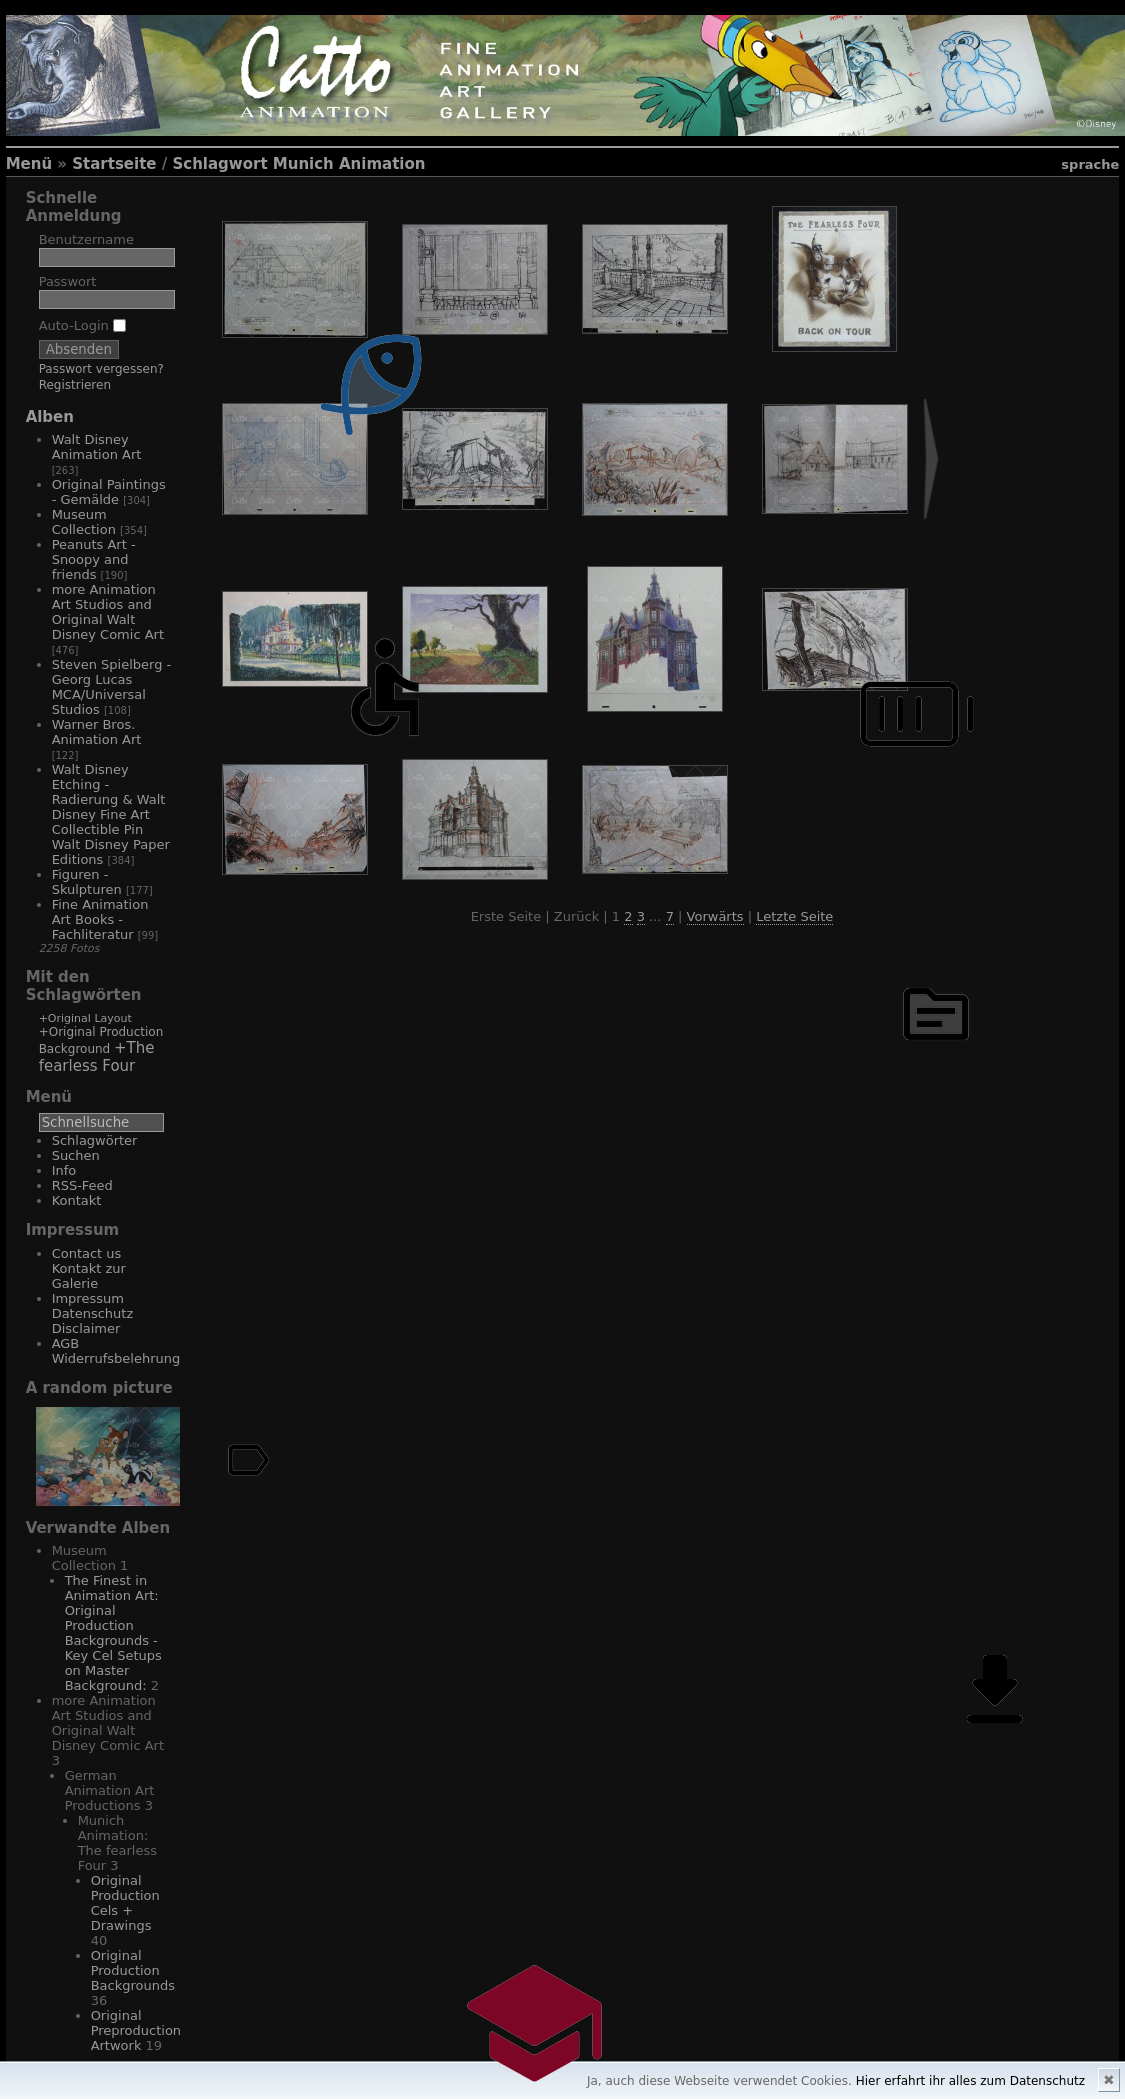 This screenshot has height=2099, width=1125. What do you see at coordinates (248, 1460) in the screenshot?
I see `add a label or tag to an item` at bounding box center [248, 1460].